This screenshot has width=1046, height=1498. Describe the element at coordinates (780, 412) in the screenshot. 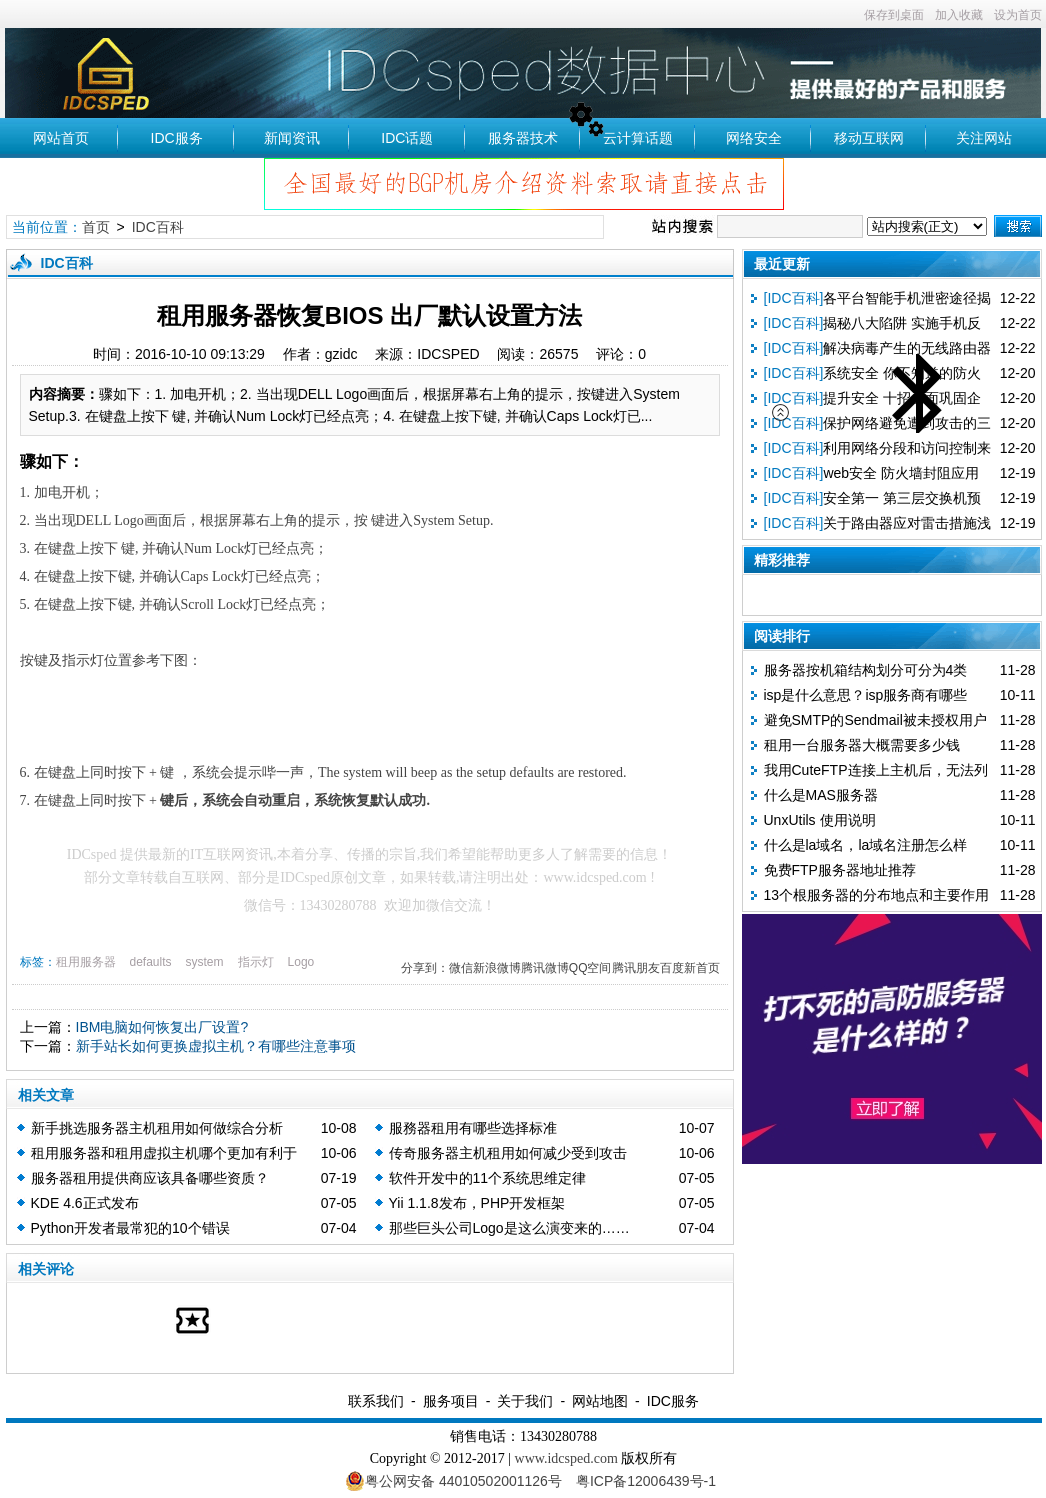

I see `scroll to top of page` at that location.